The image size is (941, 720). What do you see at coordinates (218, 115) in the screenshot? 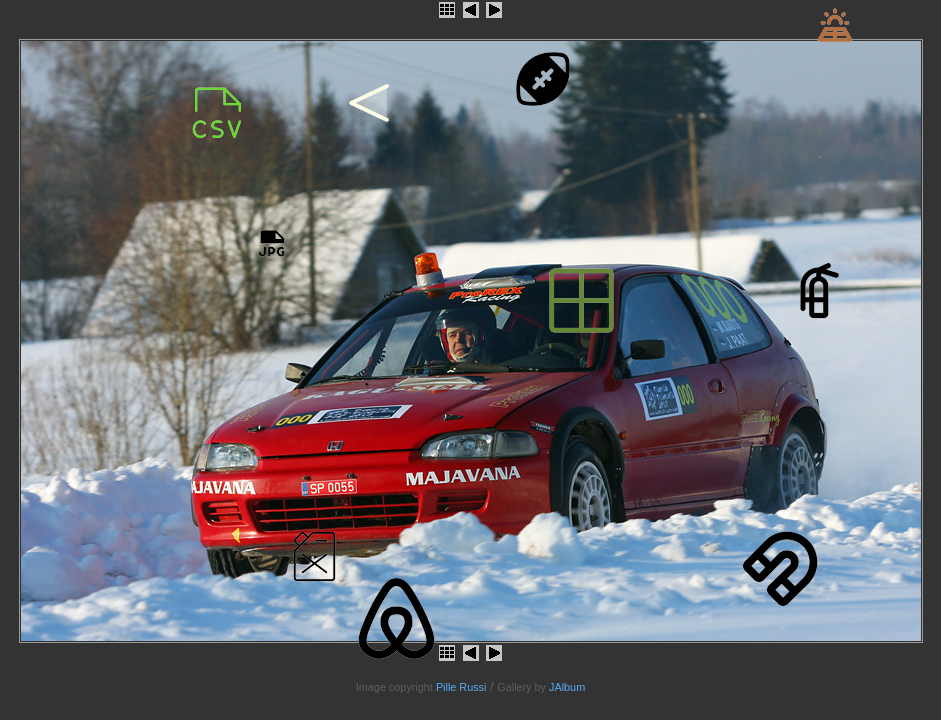
I see `open or view a CSV file` at bounding box center [218, 115].